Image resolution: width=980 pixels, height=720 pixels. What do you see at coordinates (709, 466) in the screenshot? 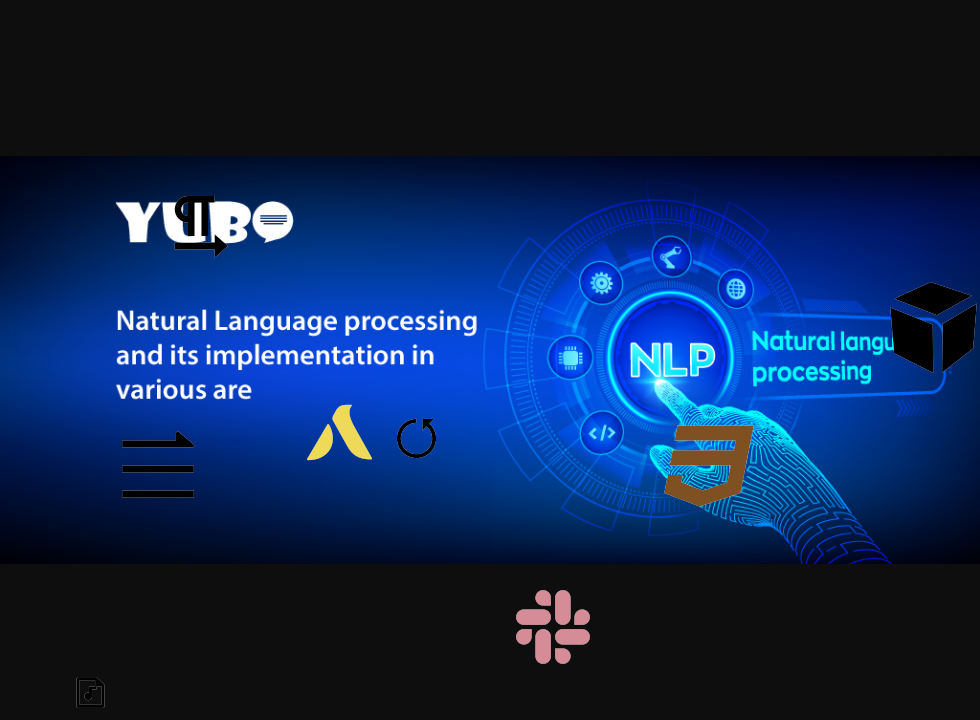
I see `CSS3 stylesheet language logo` at bounding box center [709, 466].